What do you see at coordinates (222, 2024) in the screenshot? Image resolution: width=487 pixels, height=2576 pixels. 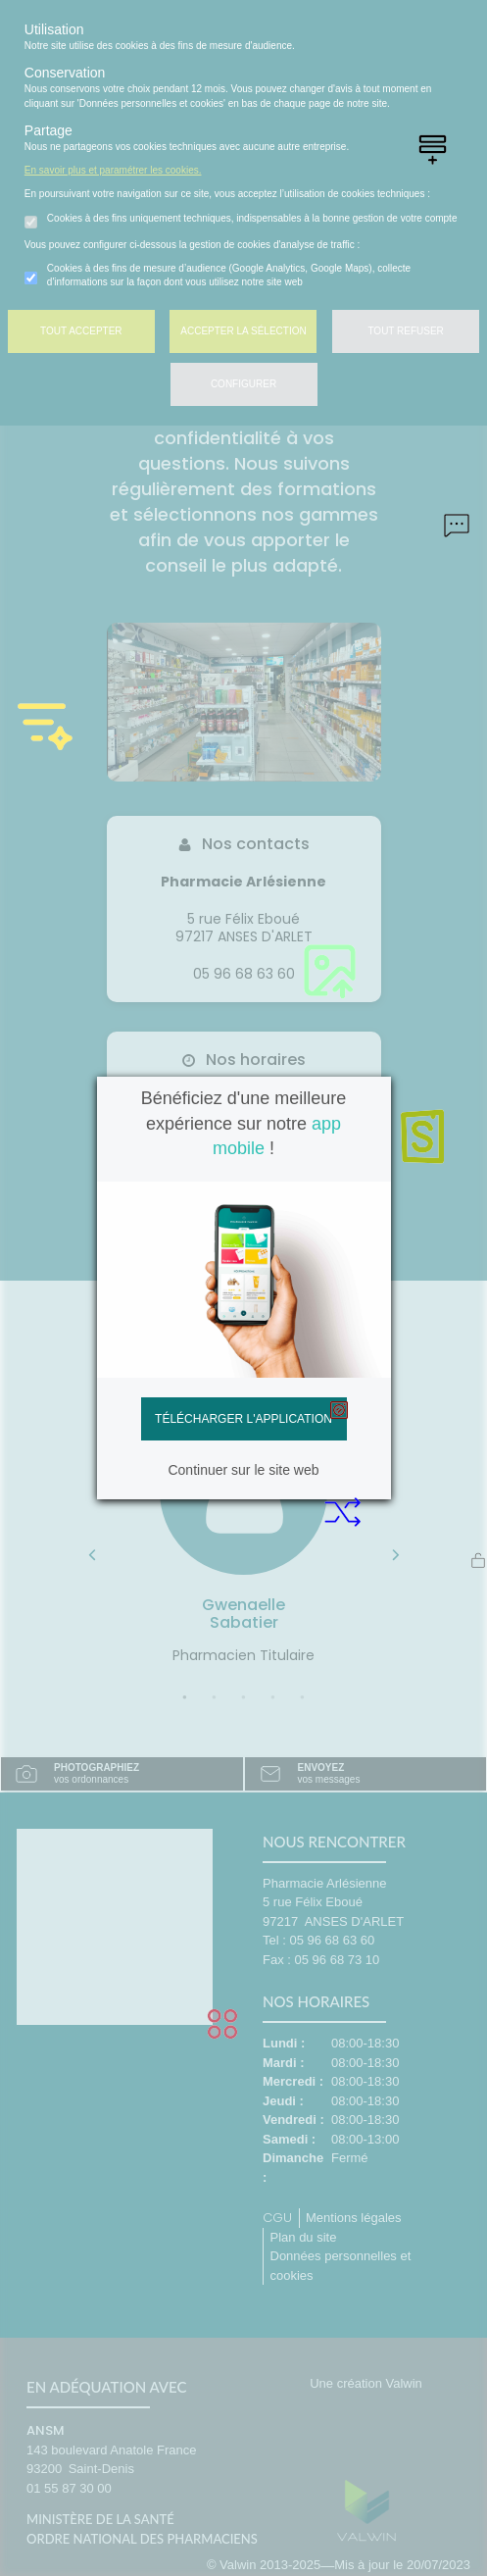 I see `open app grid or menu` at bounding box center [222, 2024].